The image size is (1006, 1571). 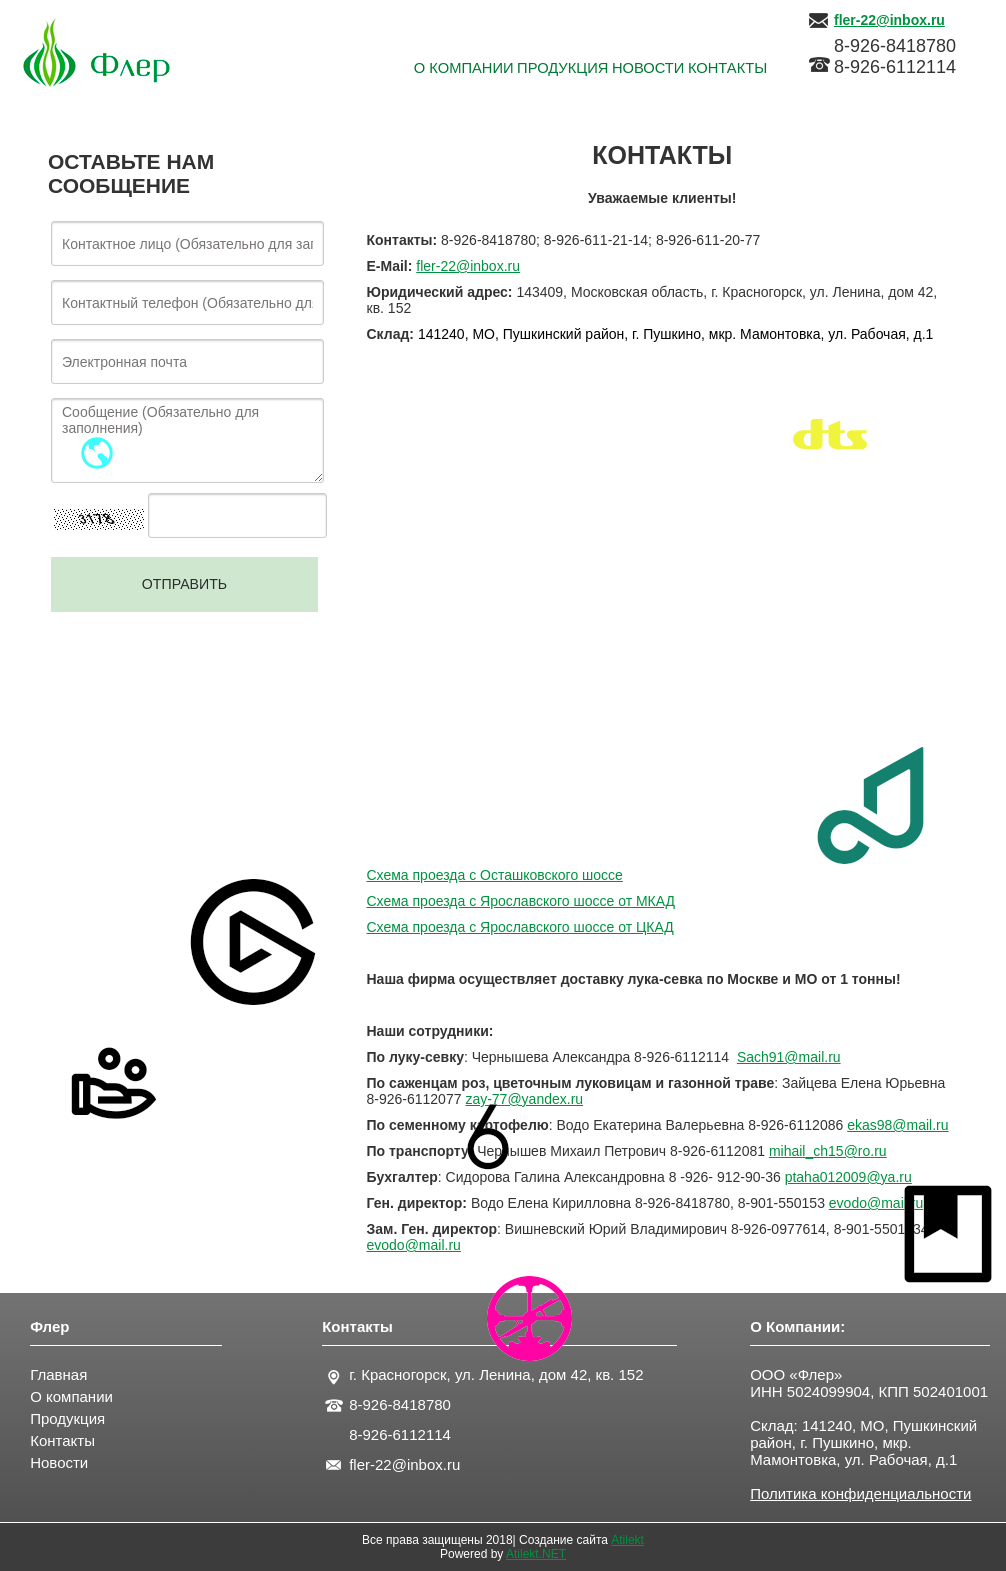 What do you see at coordinates (830, 434) in the screenshot?
I see `dts audio technology logo` at bounding box center [830, 434].